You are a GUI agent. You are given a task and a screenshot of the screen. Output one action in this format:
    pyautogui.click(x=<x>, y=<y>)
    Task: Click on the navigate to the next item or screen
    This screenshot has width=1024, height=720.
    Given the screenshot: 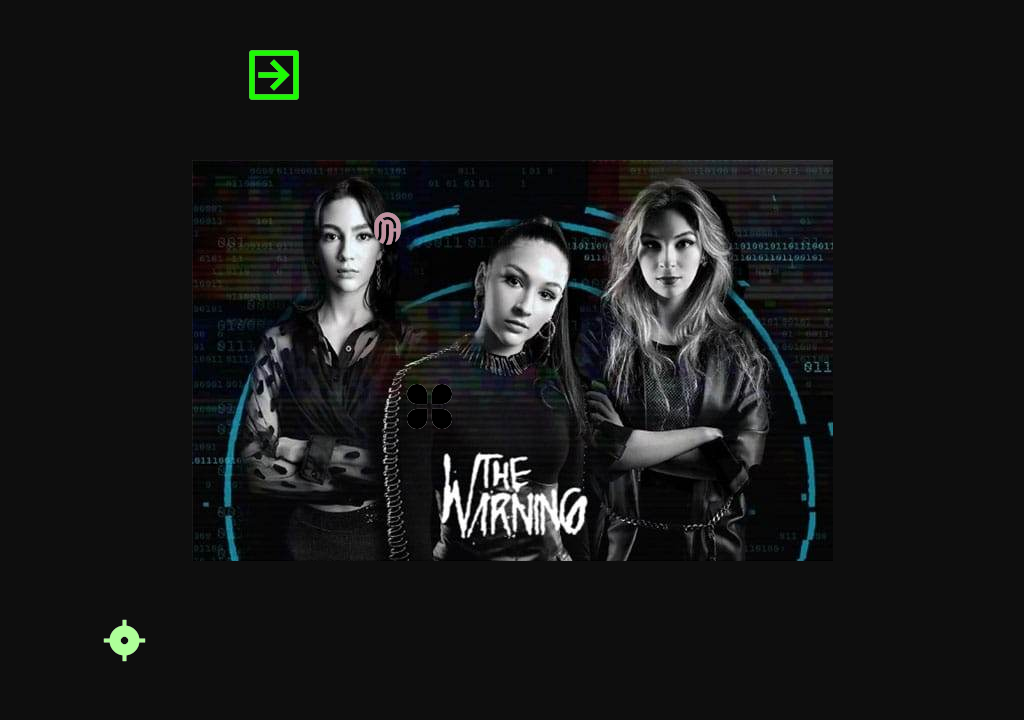 What is the action you would take?
    pyautogui.click(x=274, y=75)
    